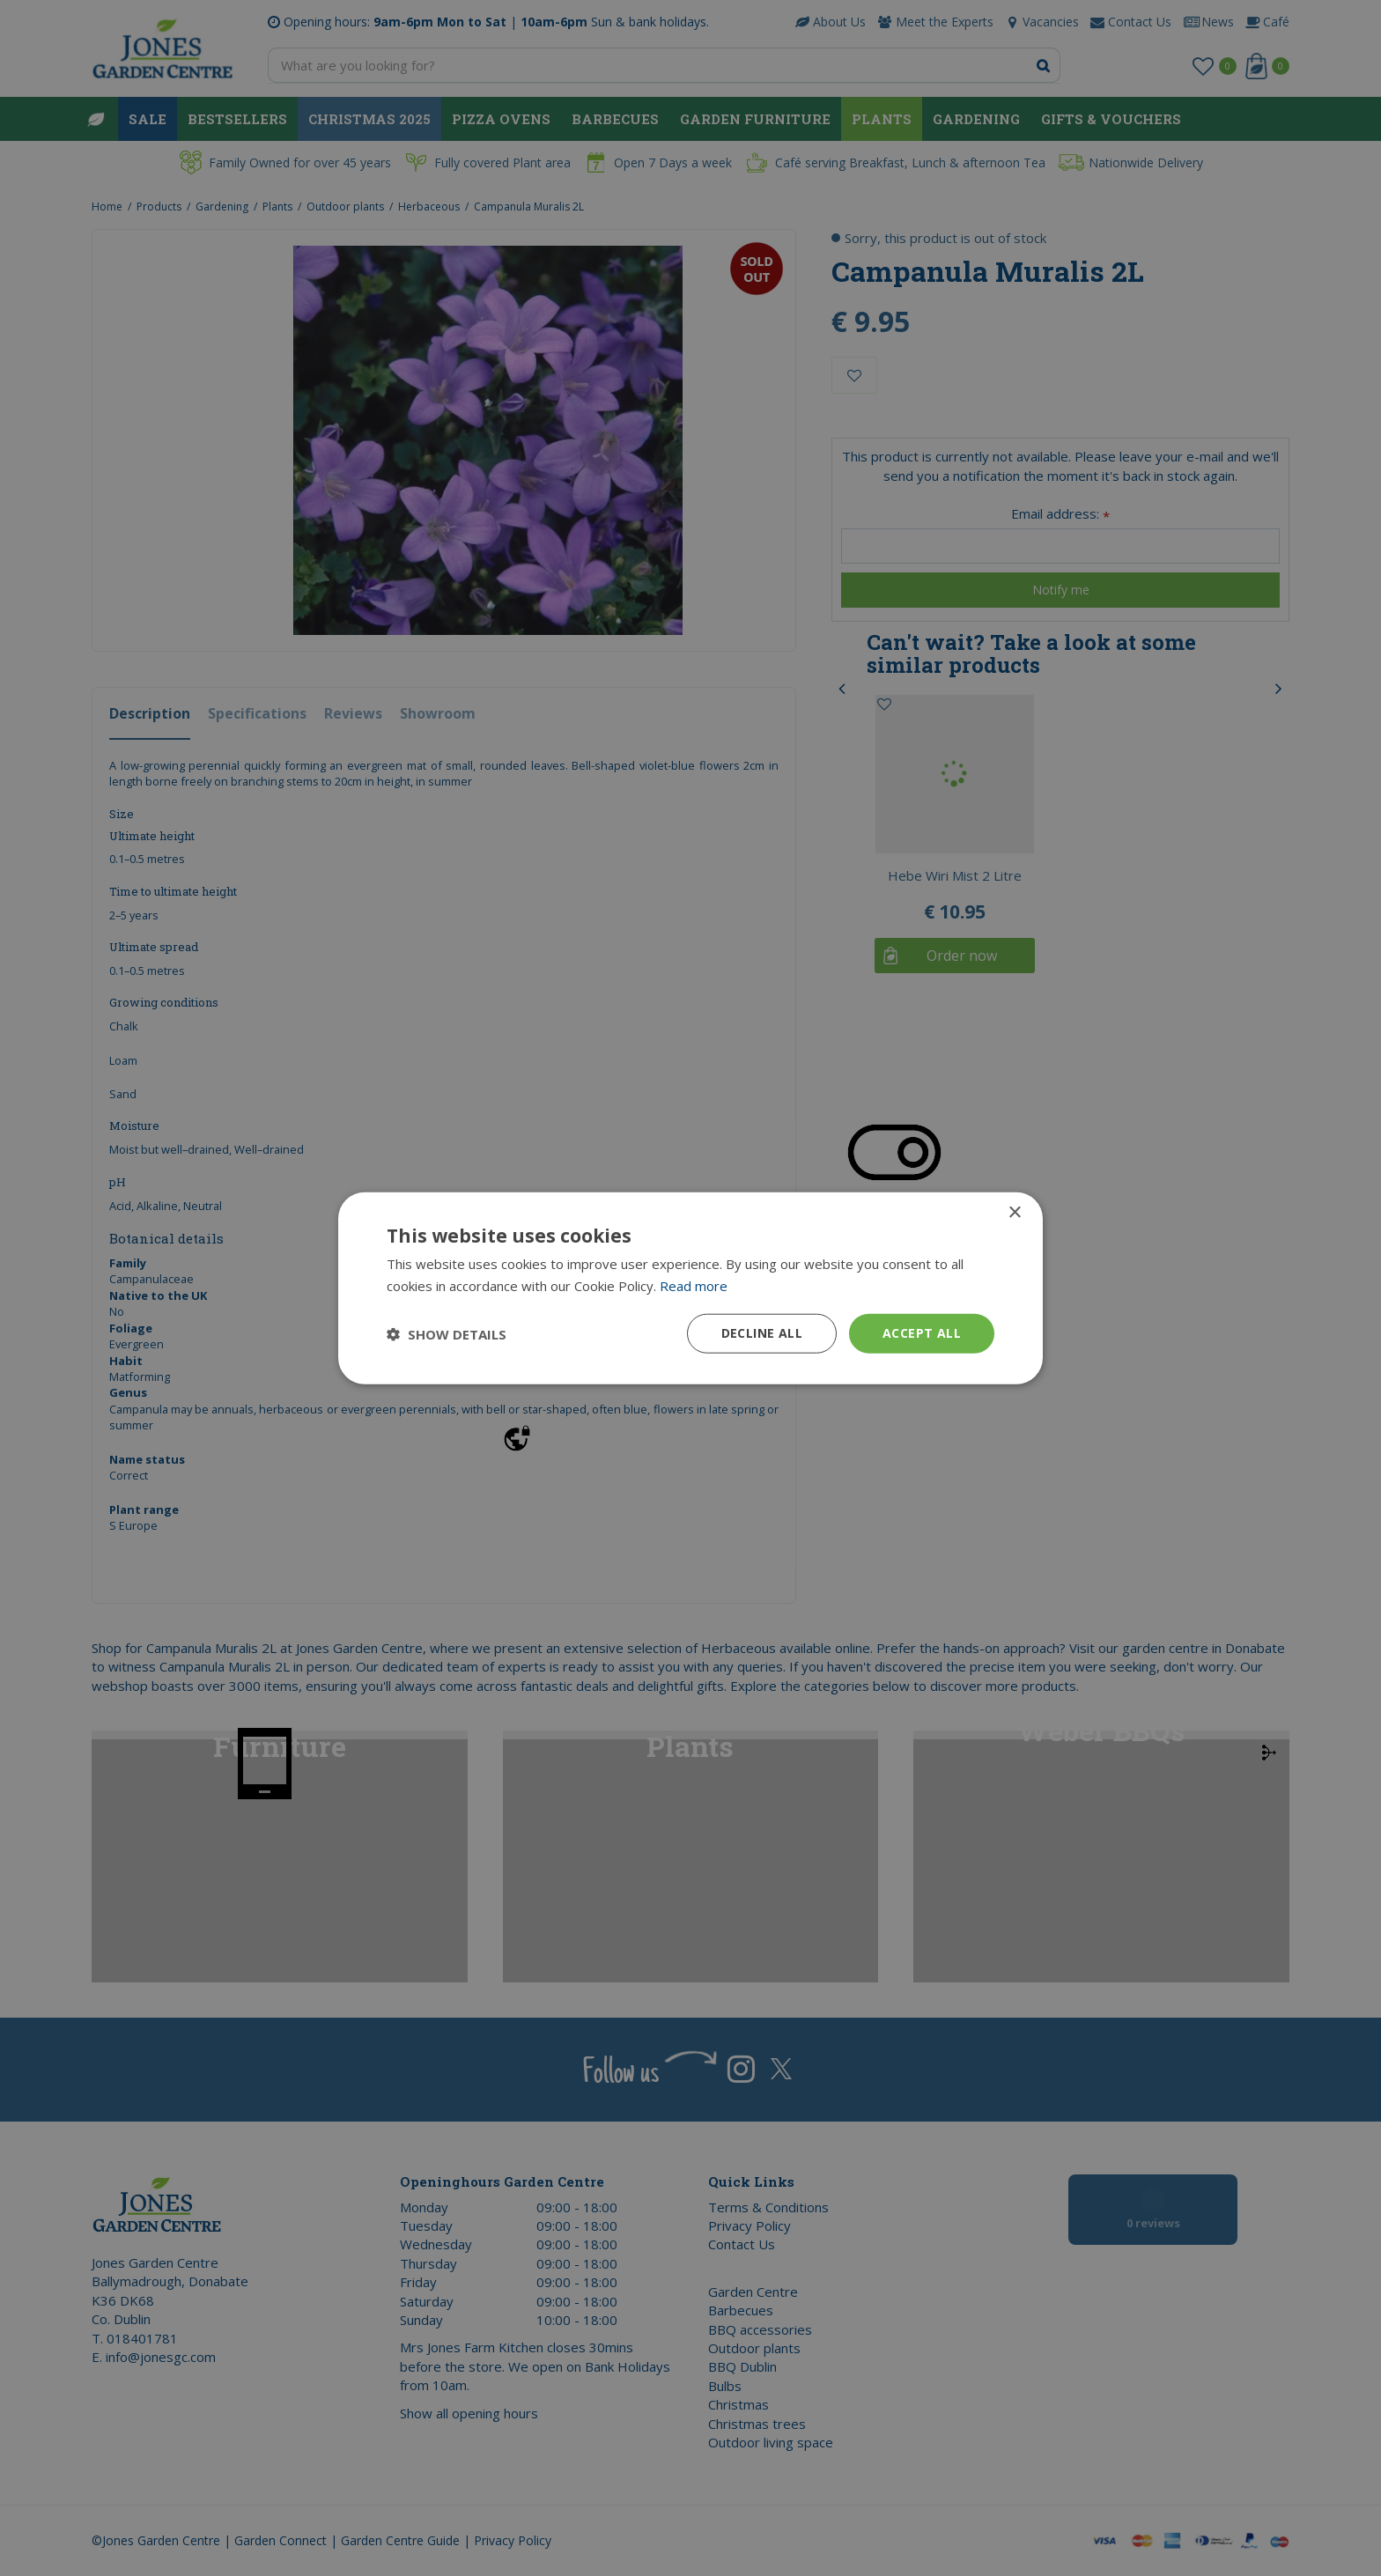 This screenshot has height=2576, width=1381. What do you see at coordinates (894, 1152) in the screenshot?
I see `toggle switch in the on position` at bounding box center [894, 1152].